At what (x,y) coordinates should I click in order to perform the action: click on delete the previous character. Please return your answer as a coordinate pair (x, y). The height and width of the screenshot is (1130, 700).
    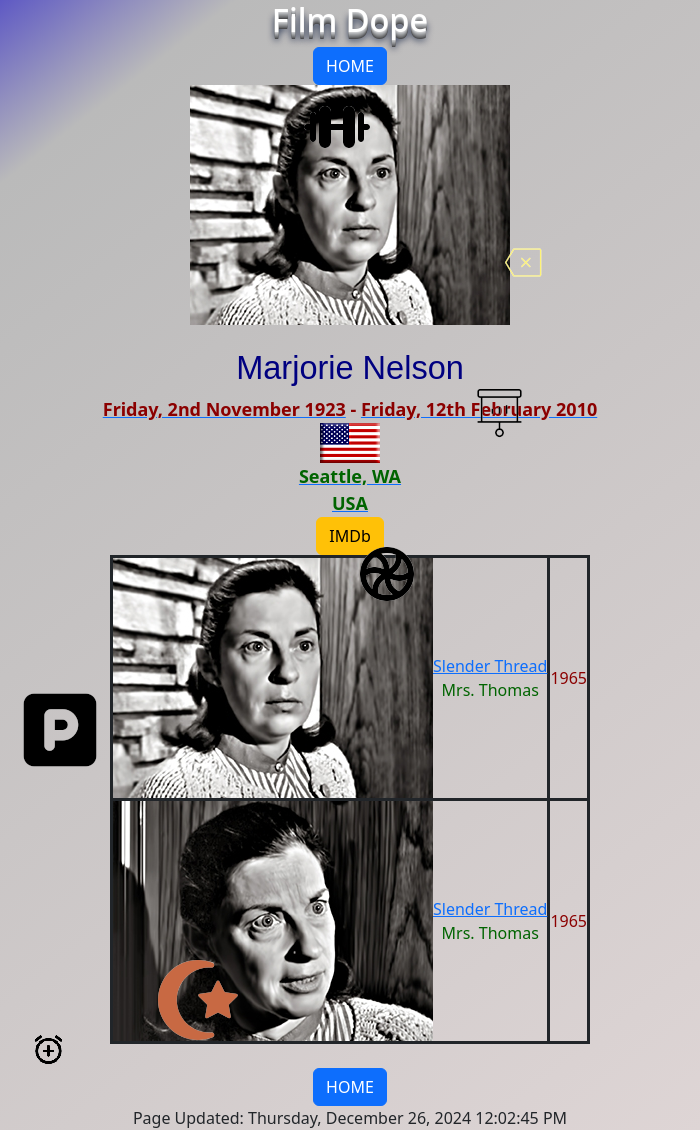
    Looking at the image, I should click on (524, 262).